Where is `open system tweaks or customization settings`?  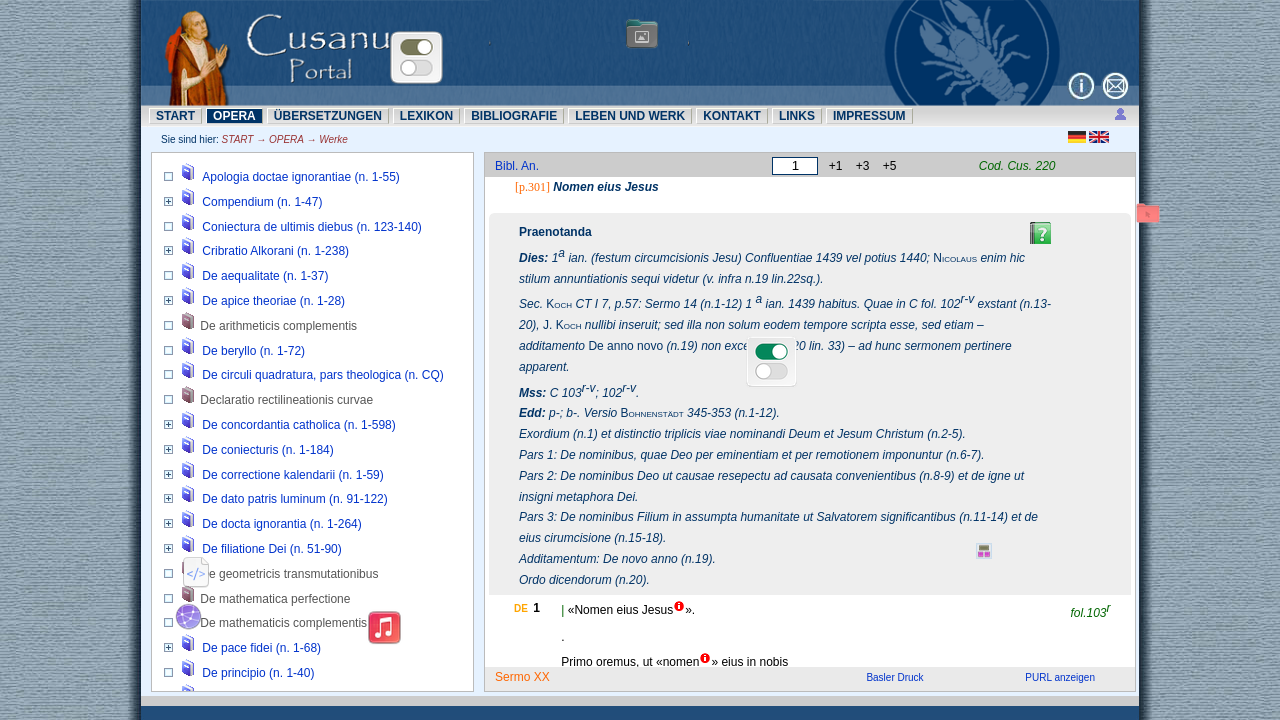 open system tweaks or customization settings is located at coordinates (771, 361).